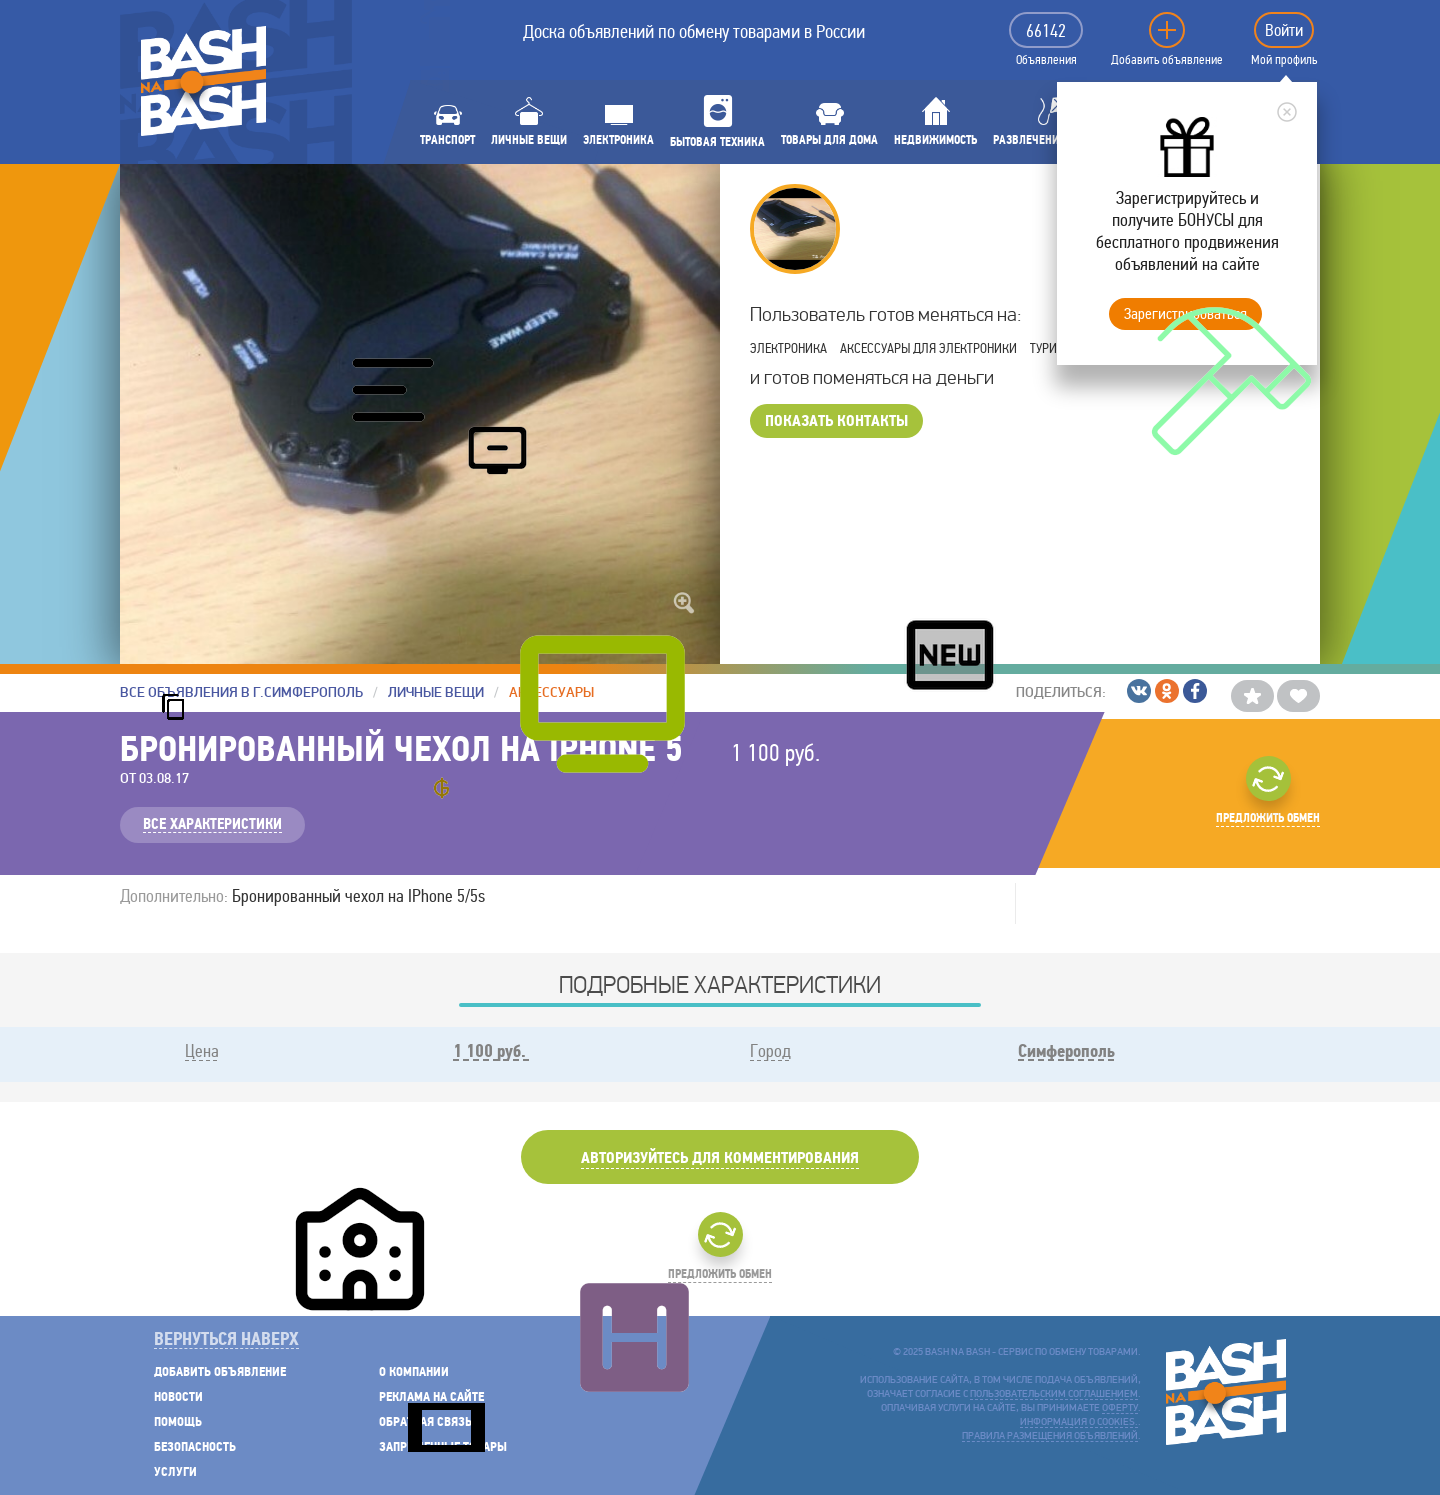 This screenshot has width=1440, height=1495. What do you see at coordinates (360, 1252) in the screenshot?
I see `access educational institution or campus information` at bounding box center [360, 1252].